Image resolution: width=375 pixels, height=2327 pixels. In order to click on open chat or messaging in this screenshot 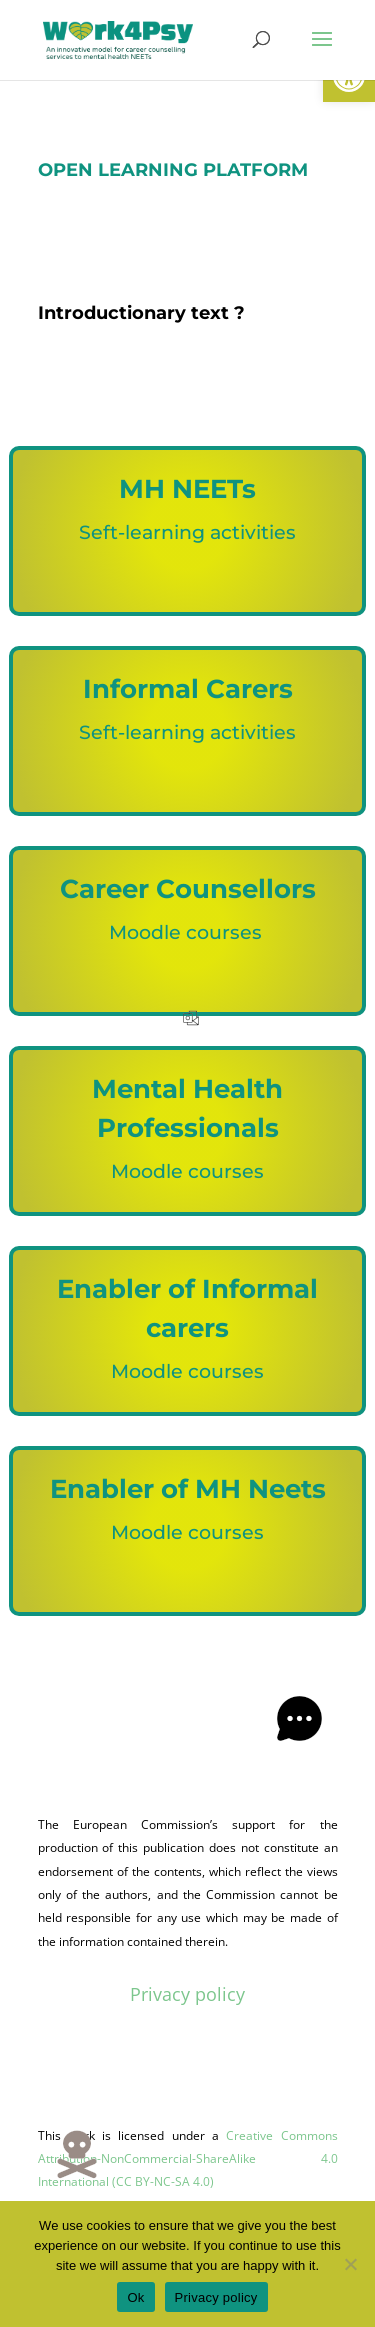, I will do `click(299, 1718)`.